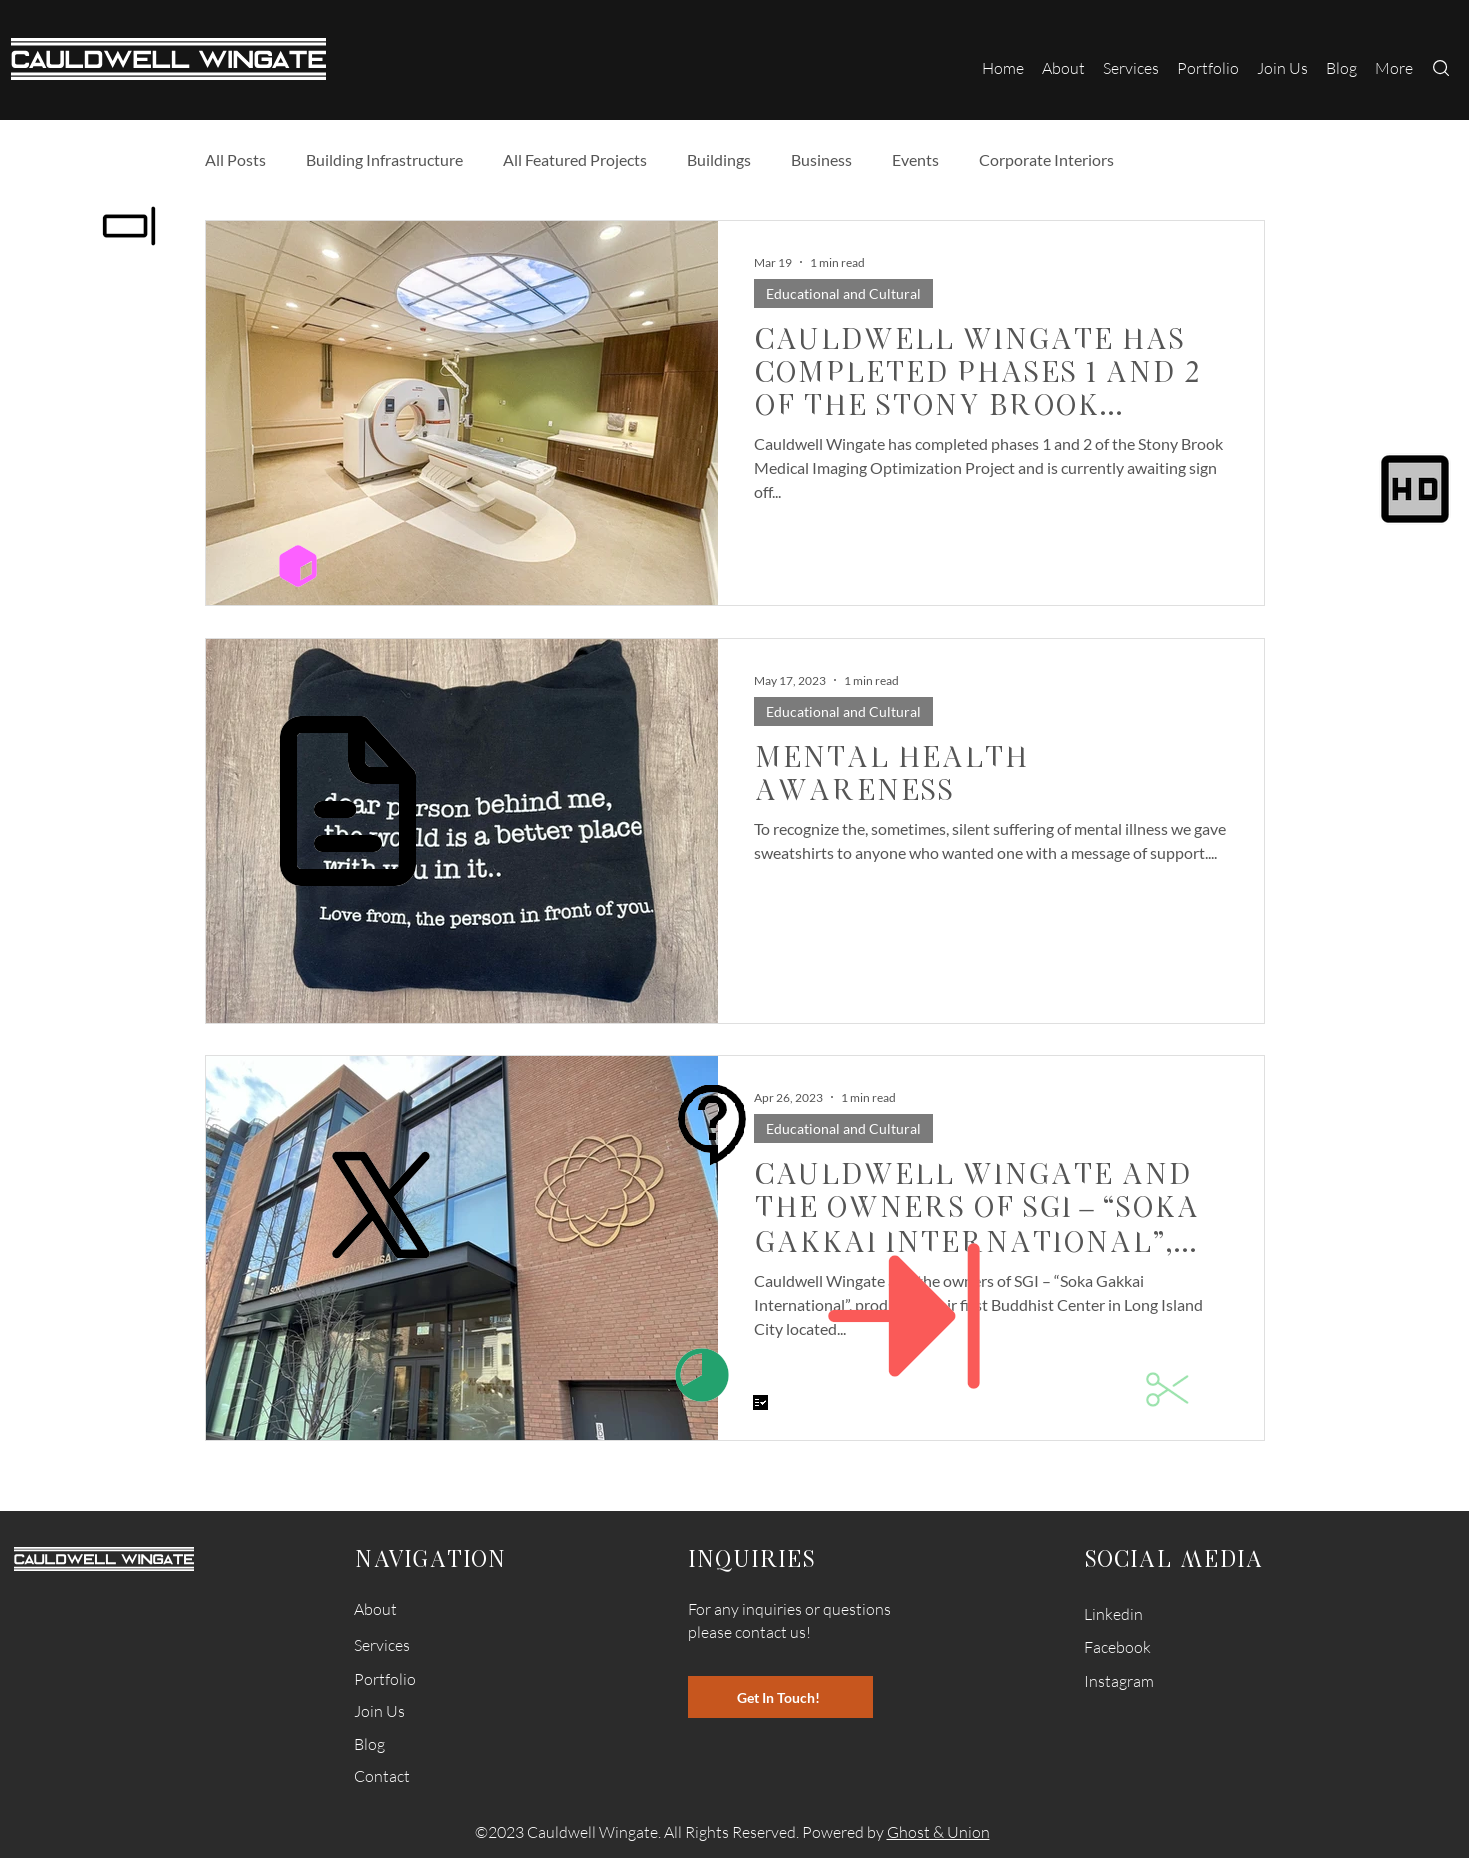 This screenshot has width=1469, height=1858. Describe the element at coordinates (1166, 1389) in the screenshot. I see `cut selected content` at that location.